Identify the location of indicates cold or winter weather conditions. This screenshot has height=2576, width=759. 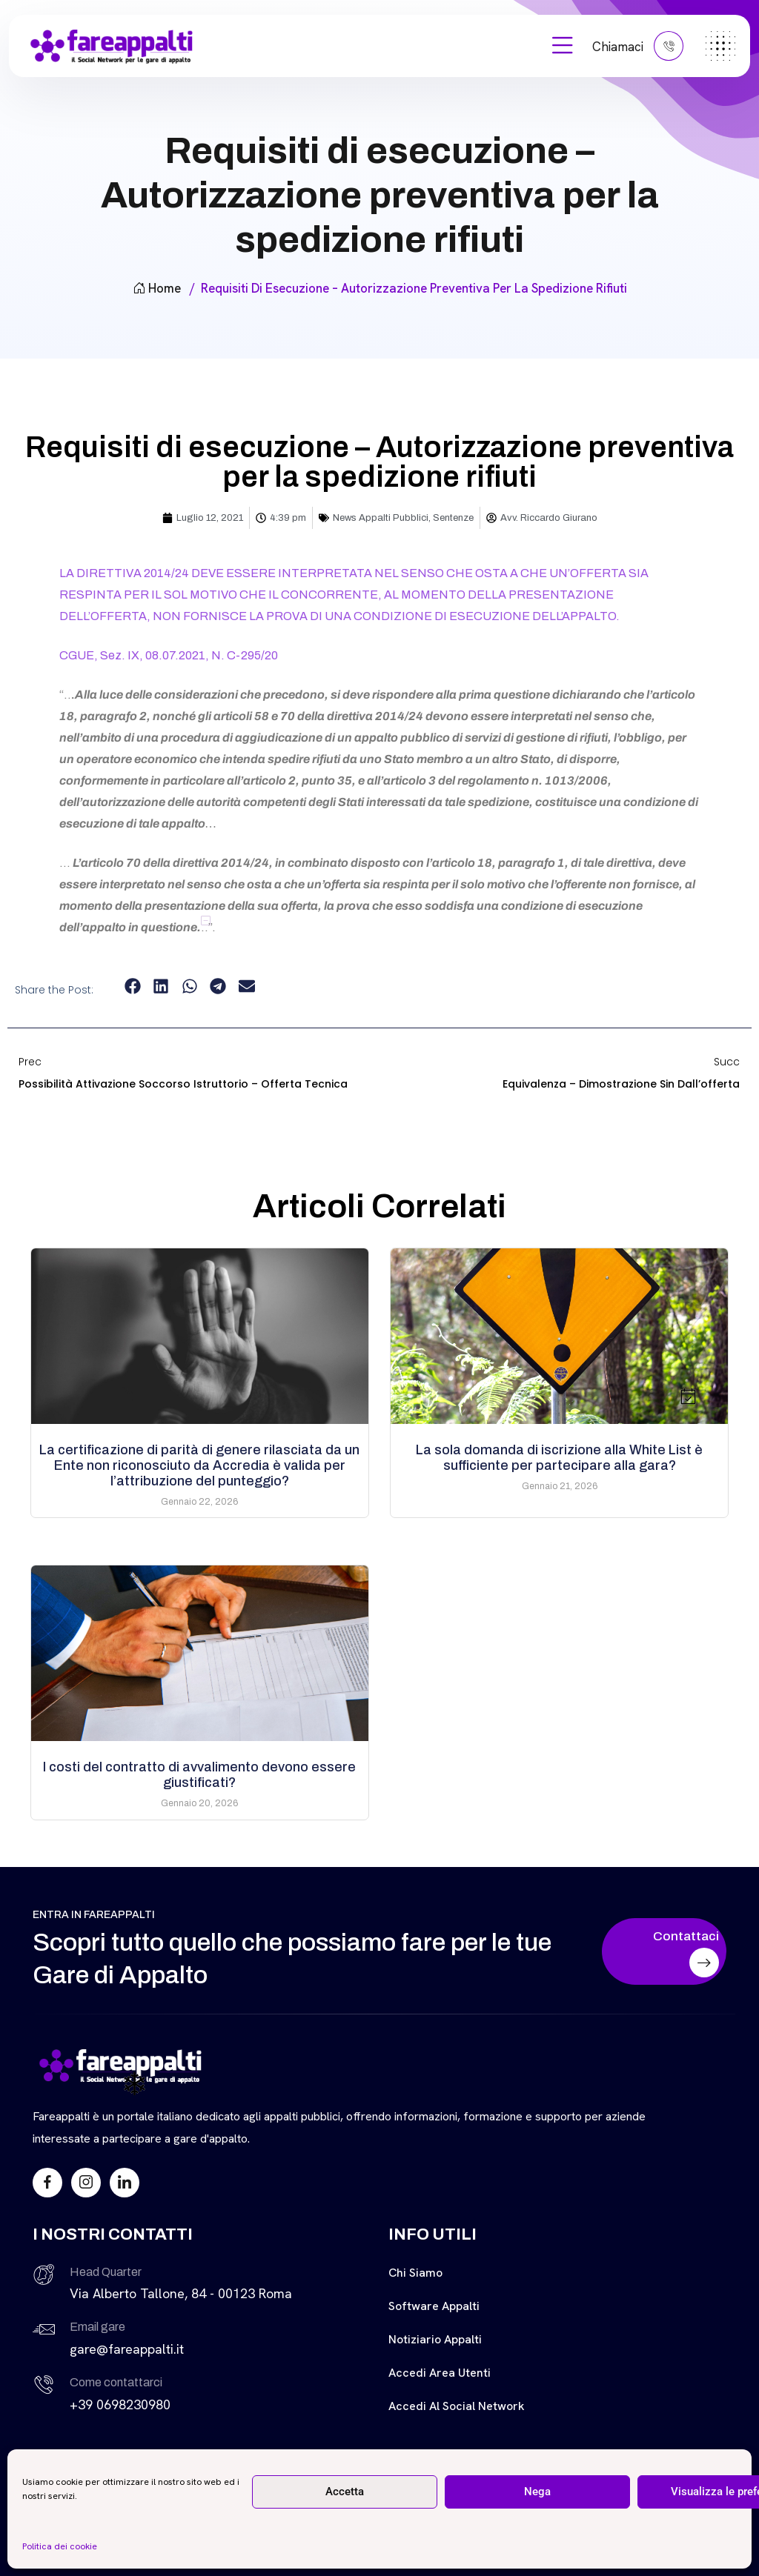
(134, 2083).